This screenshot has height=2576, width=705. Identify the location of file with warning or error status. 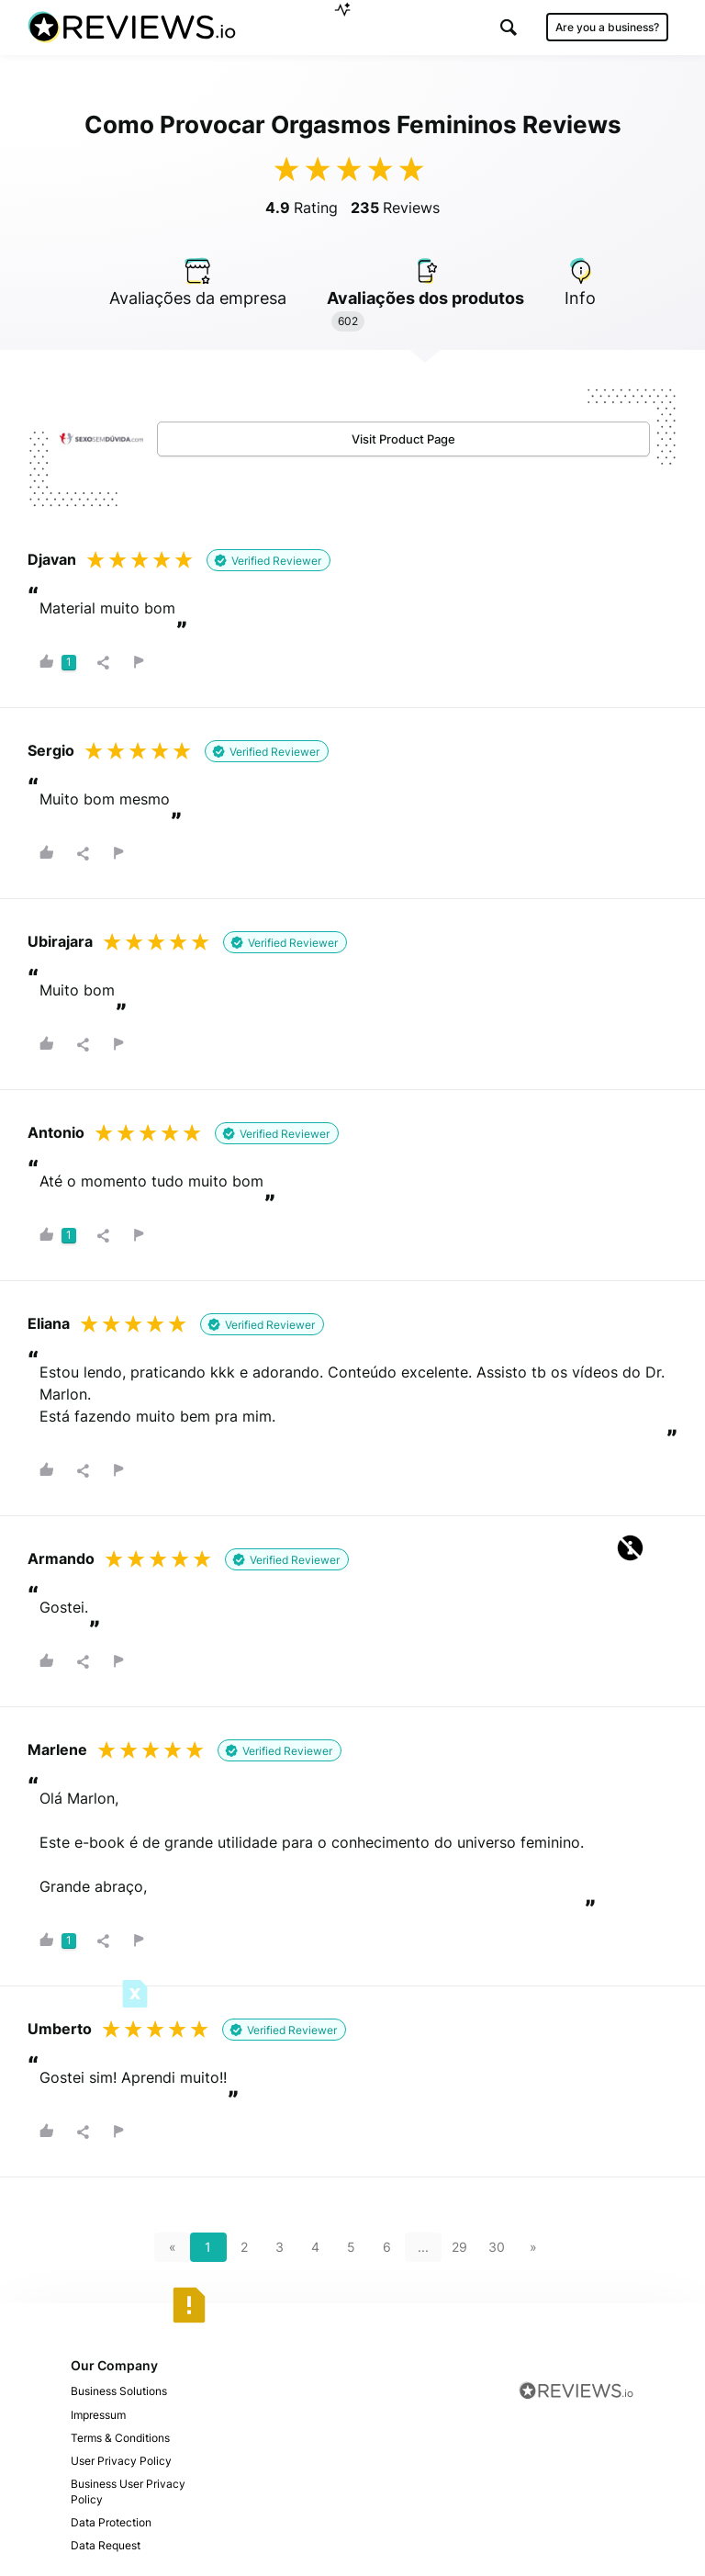
(189, 2305).